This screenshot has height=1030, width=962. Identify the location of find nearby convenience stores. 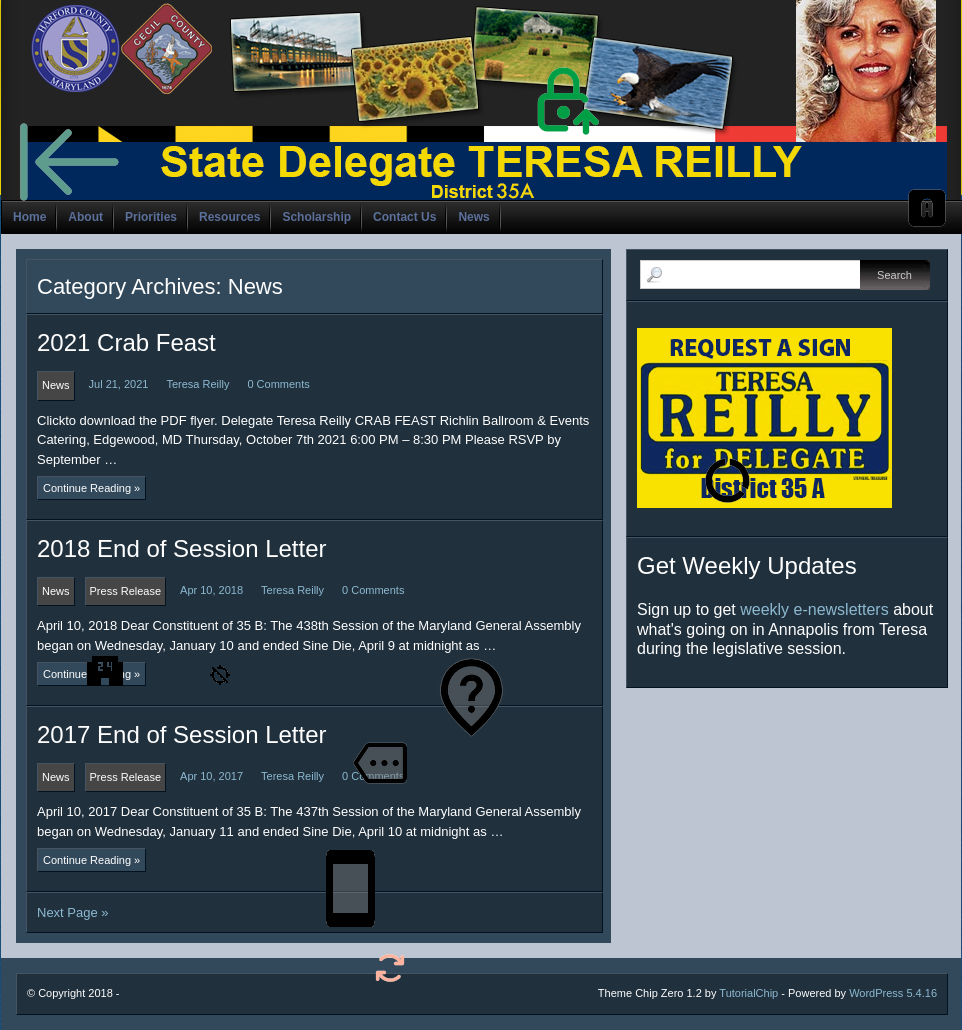
(105, 671).